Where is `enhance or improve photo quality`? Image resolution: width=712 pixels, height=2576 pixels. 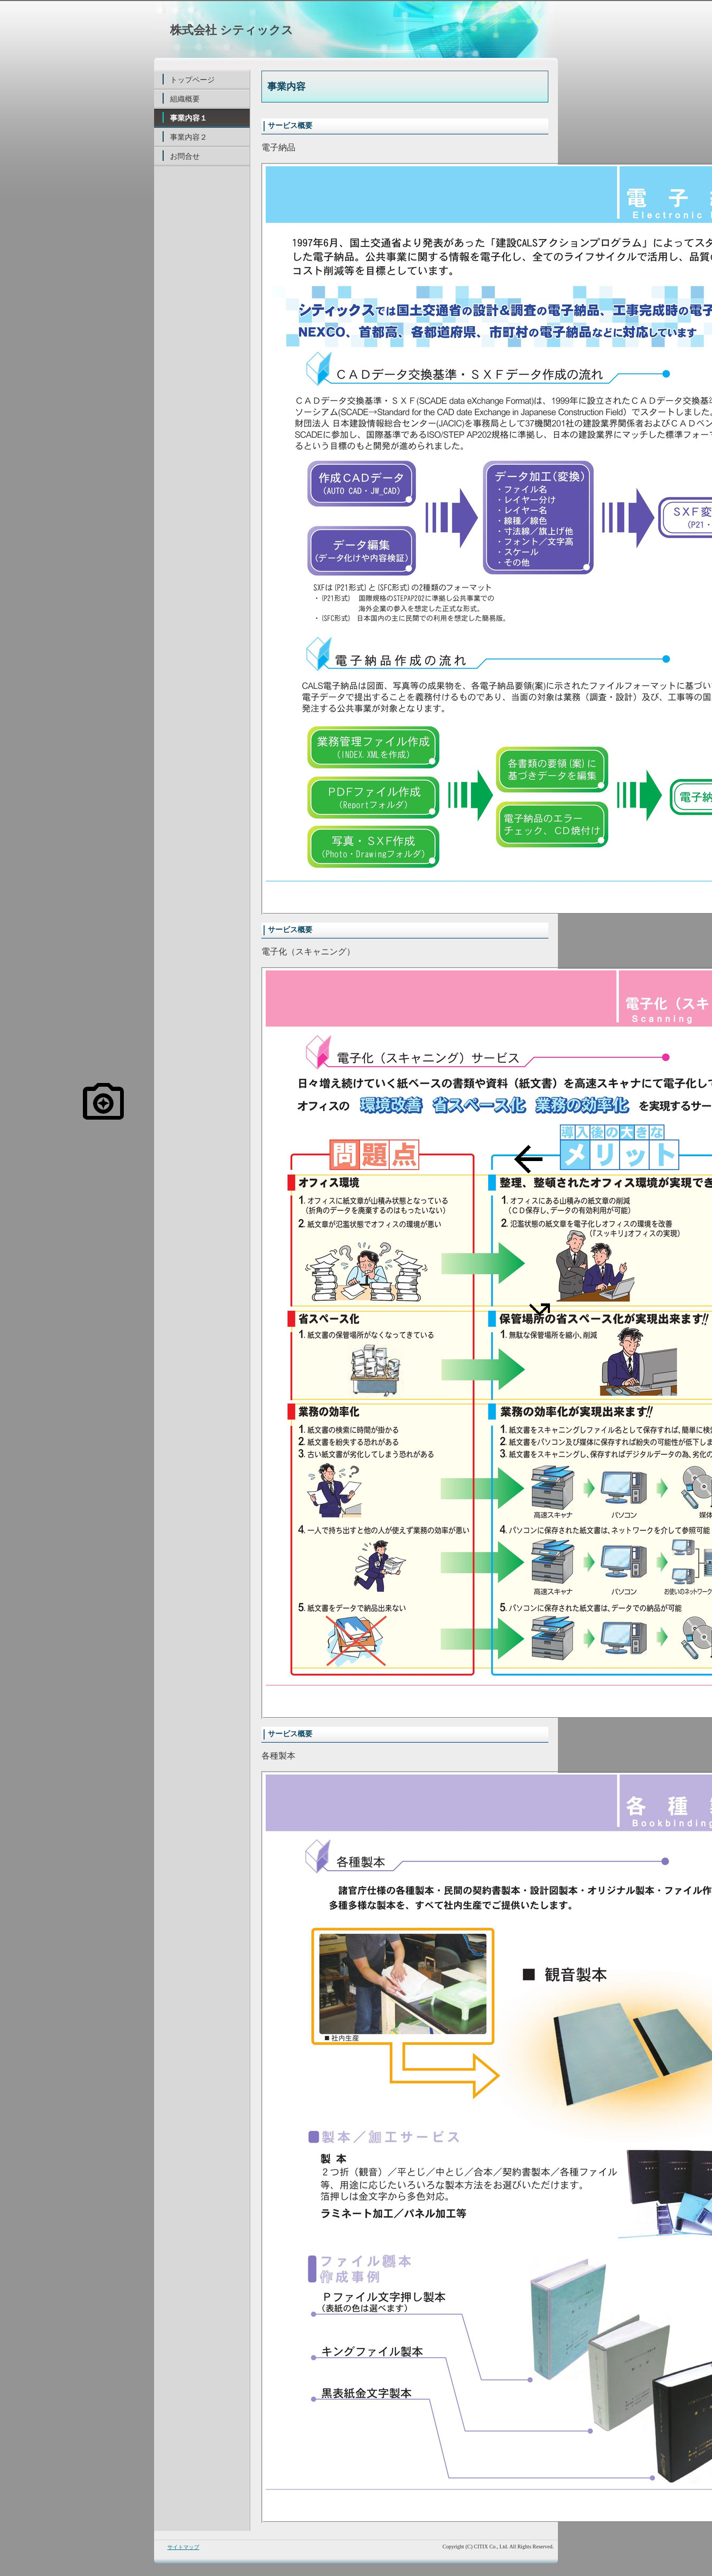 enhance or improve photo quality is located at coordinates (103, 1101).